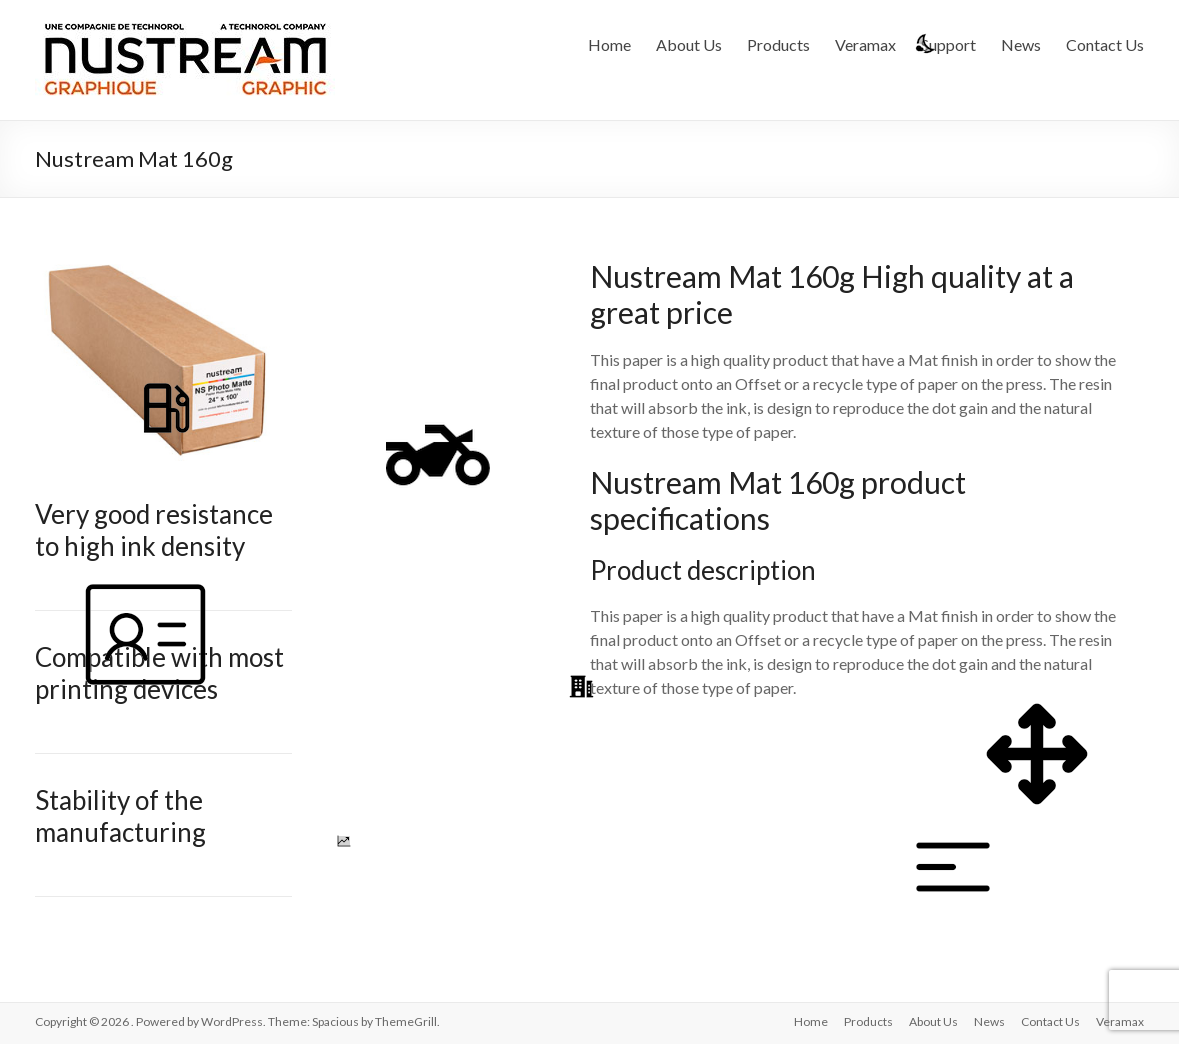  I want to click on view analytics or performance trends, so click(344, 841).